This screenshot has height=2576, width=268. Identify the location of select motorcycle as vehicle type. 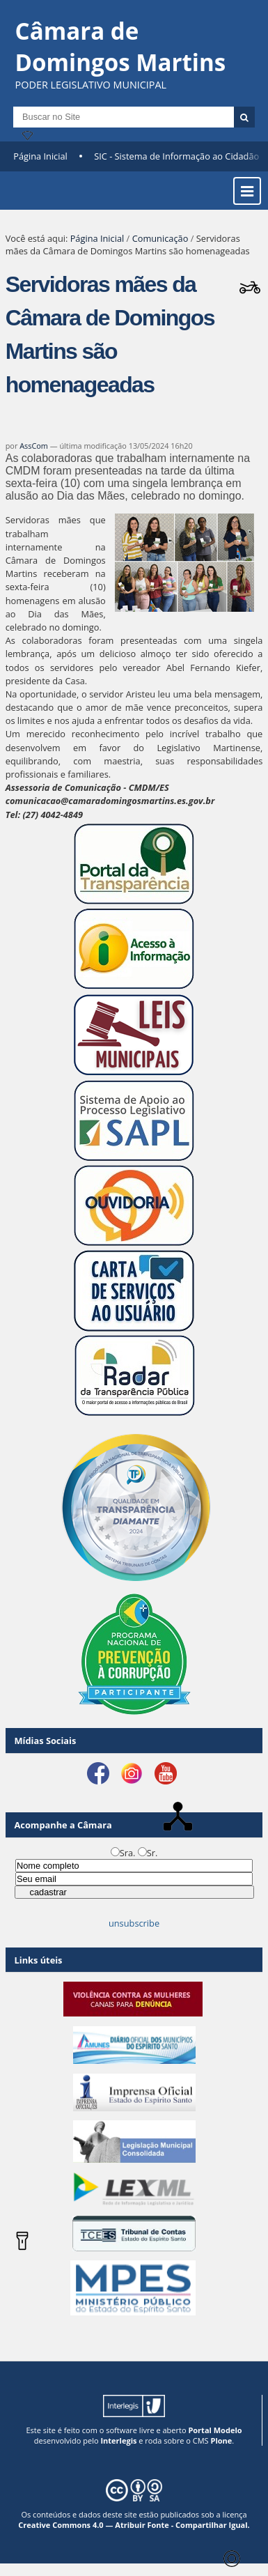
(250, 288).